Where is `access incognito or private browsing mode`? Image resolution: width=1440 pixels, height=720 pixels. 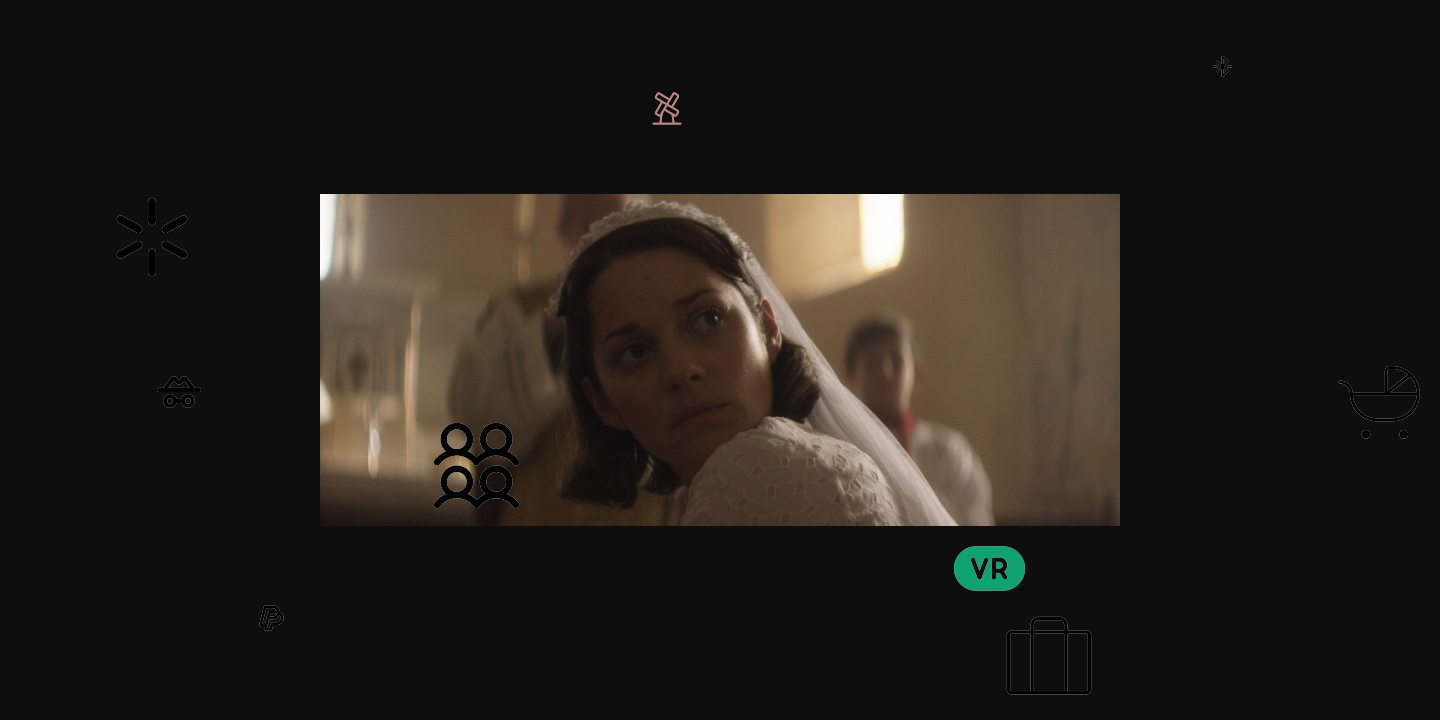 access incognito or private browsing mode is located at coordinates (179, 392).